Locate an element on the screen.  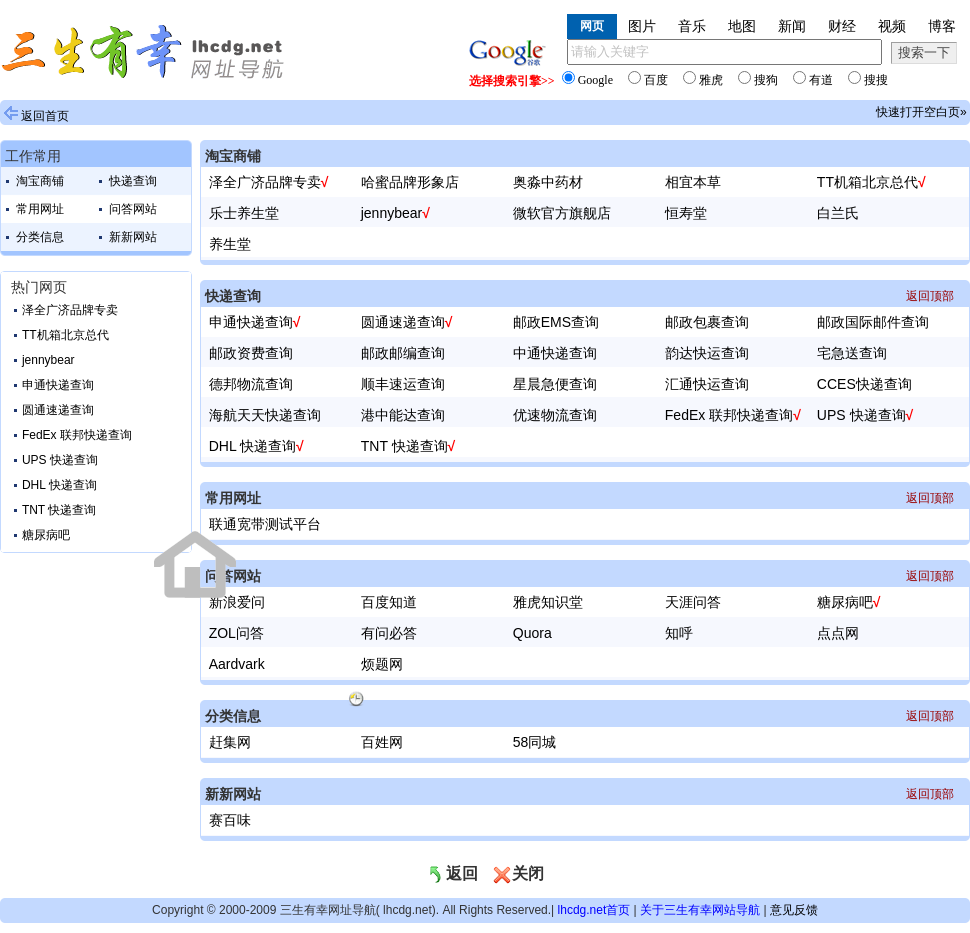
open recently accessed documents is located at coordinates (356, 698).